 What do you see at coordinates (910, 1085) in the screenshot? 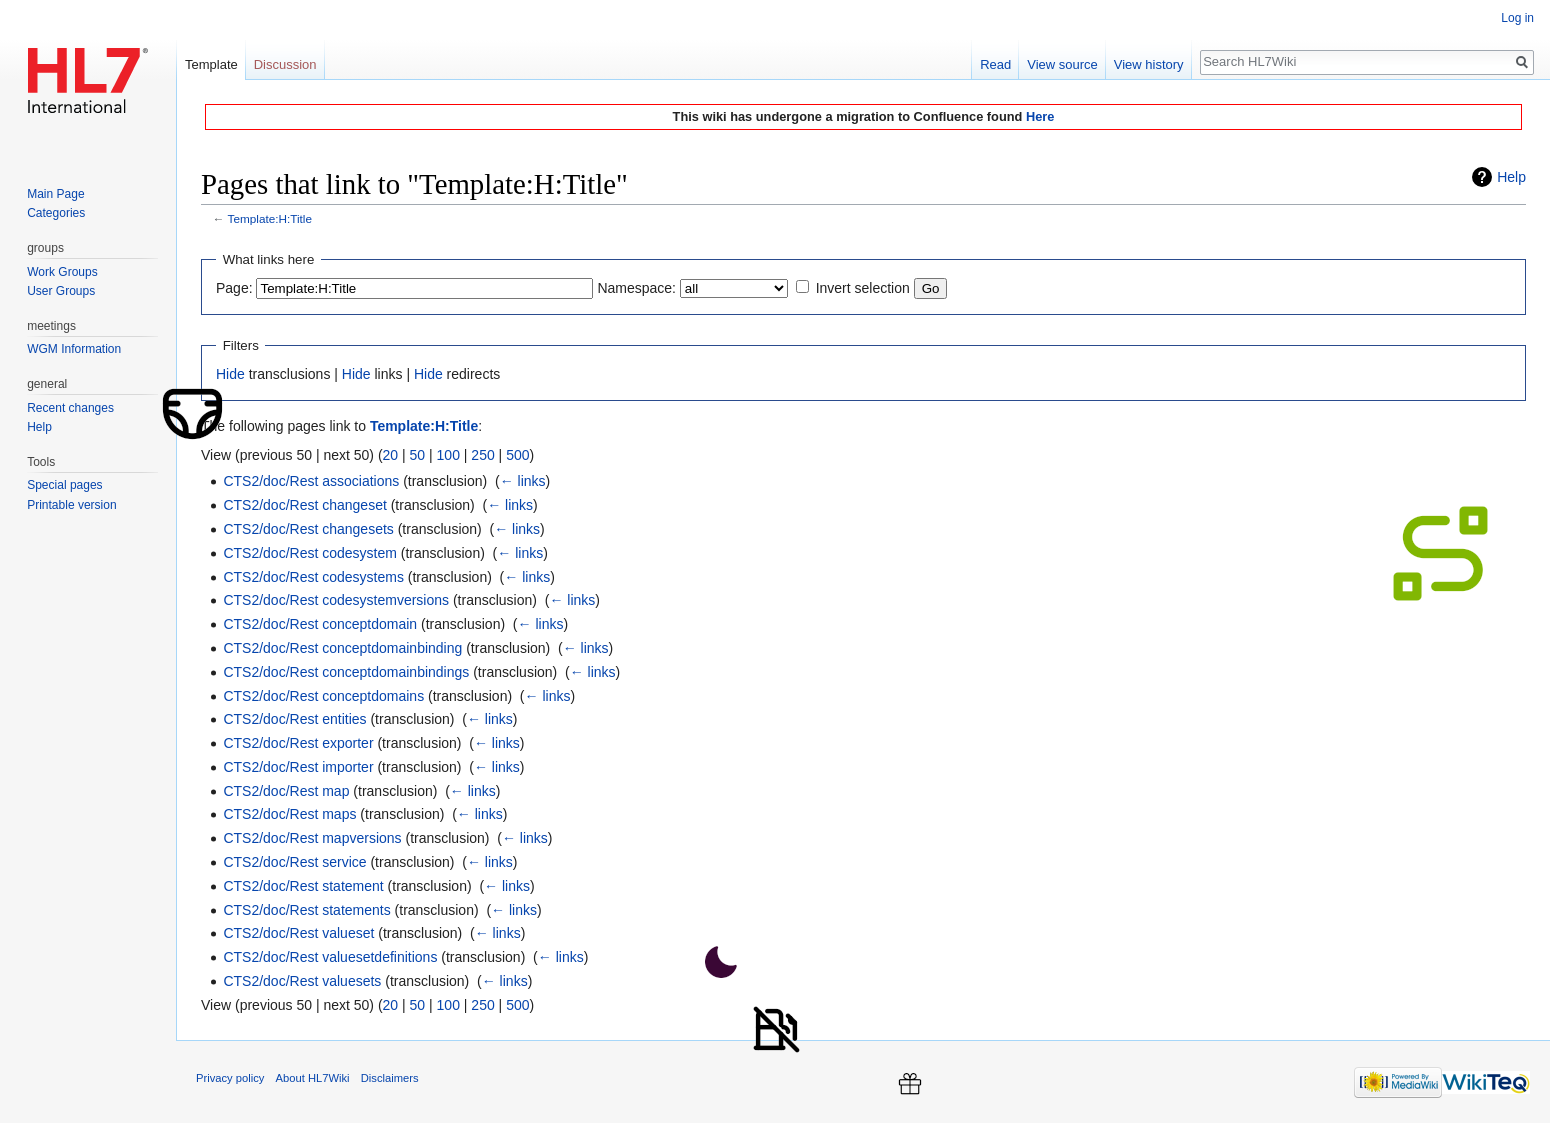
I see `view or redeem a gift` at bounding box center [910, 1085].